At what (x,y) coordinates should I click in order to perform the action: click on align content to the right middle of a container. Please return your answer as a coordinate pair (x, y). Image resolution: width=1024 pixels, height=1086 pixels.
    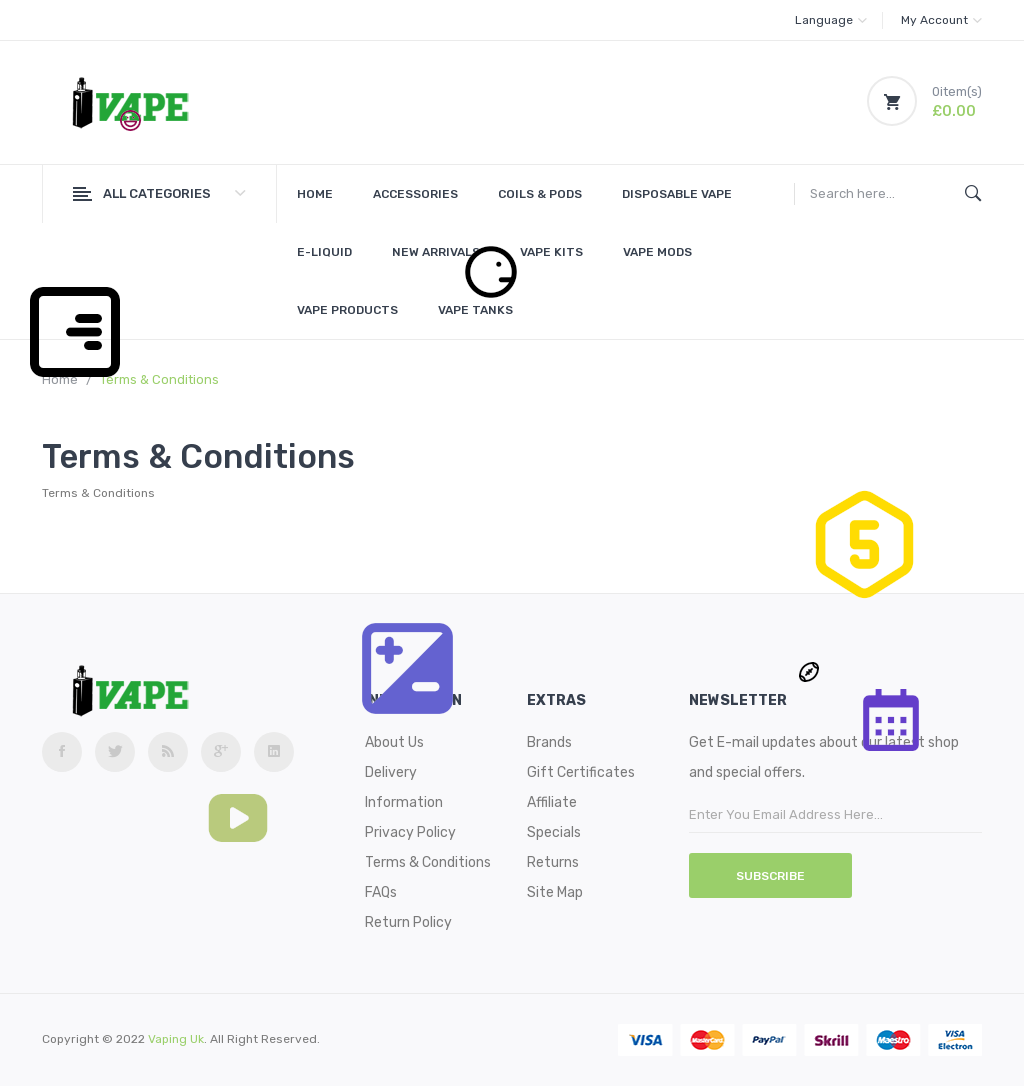
    Looking at the image, I should click on (75, 332).